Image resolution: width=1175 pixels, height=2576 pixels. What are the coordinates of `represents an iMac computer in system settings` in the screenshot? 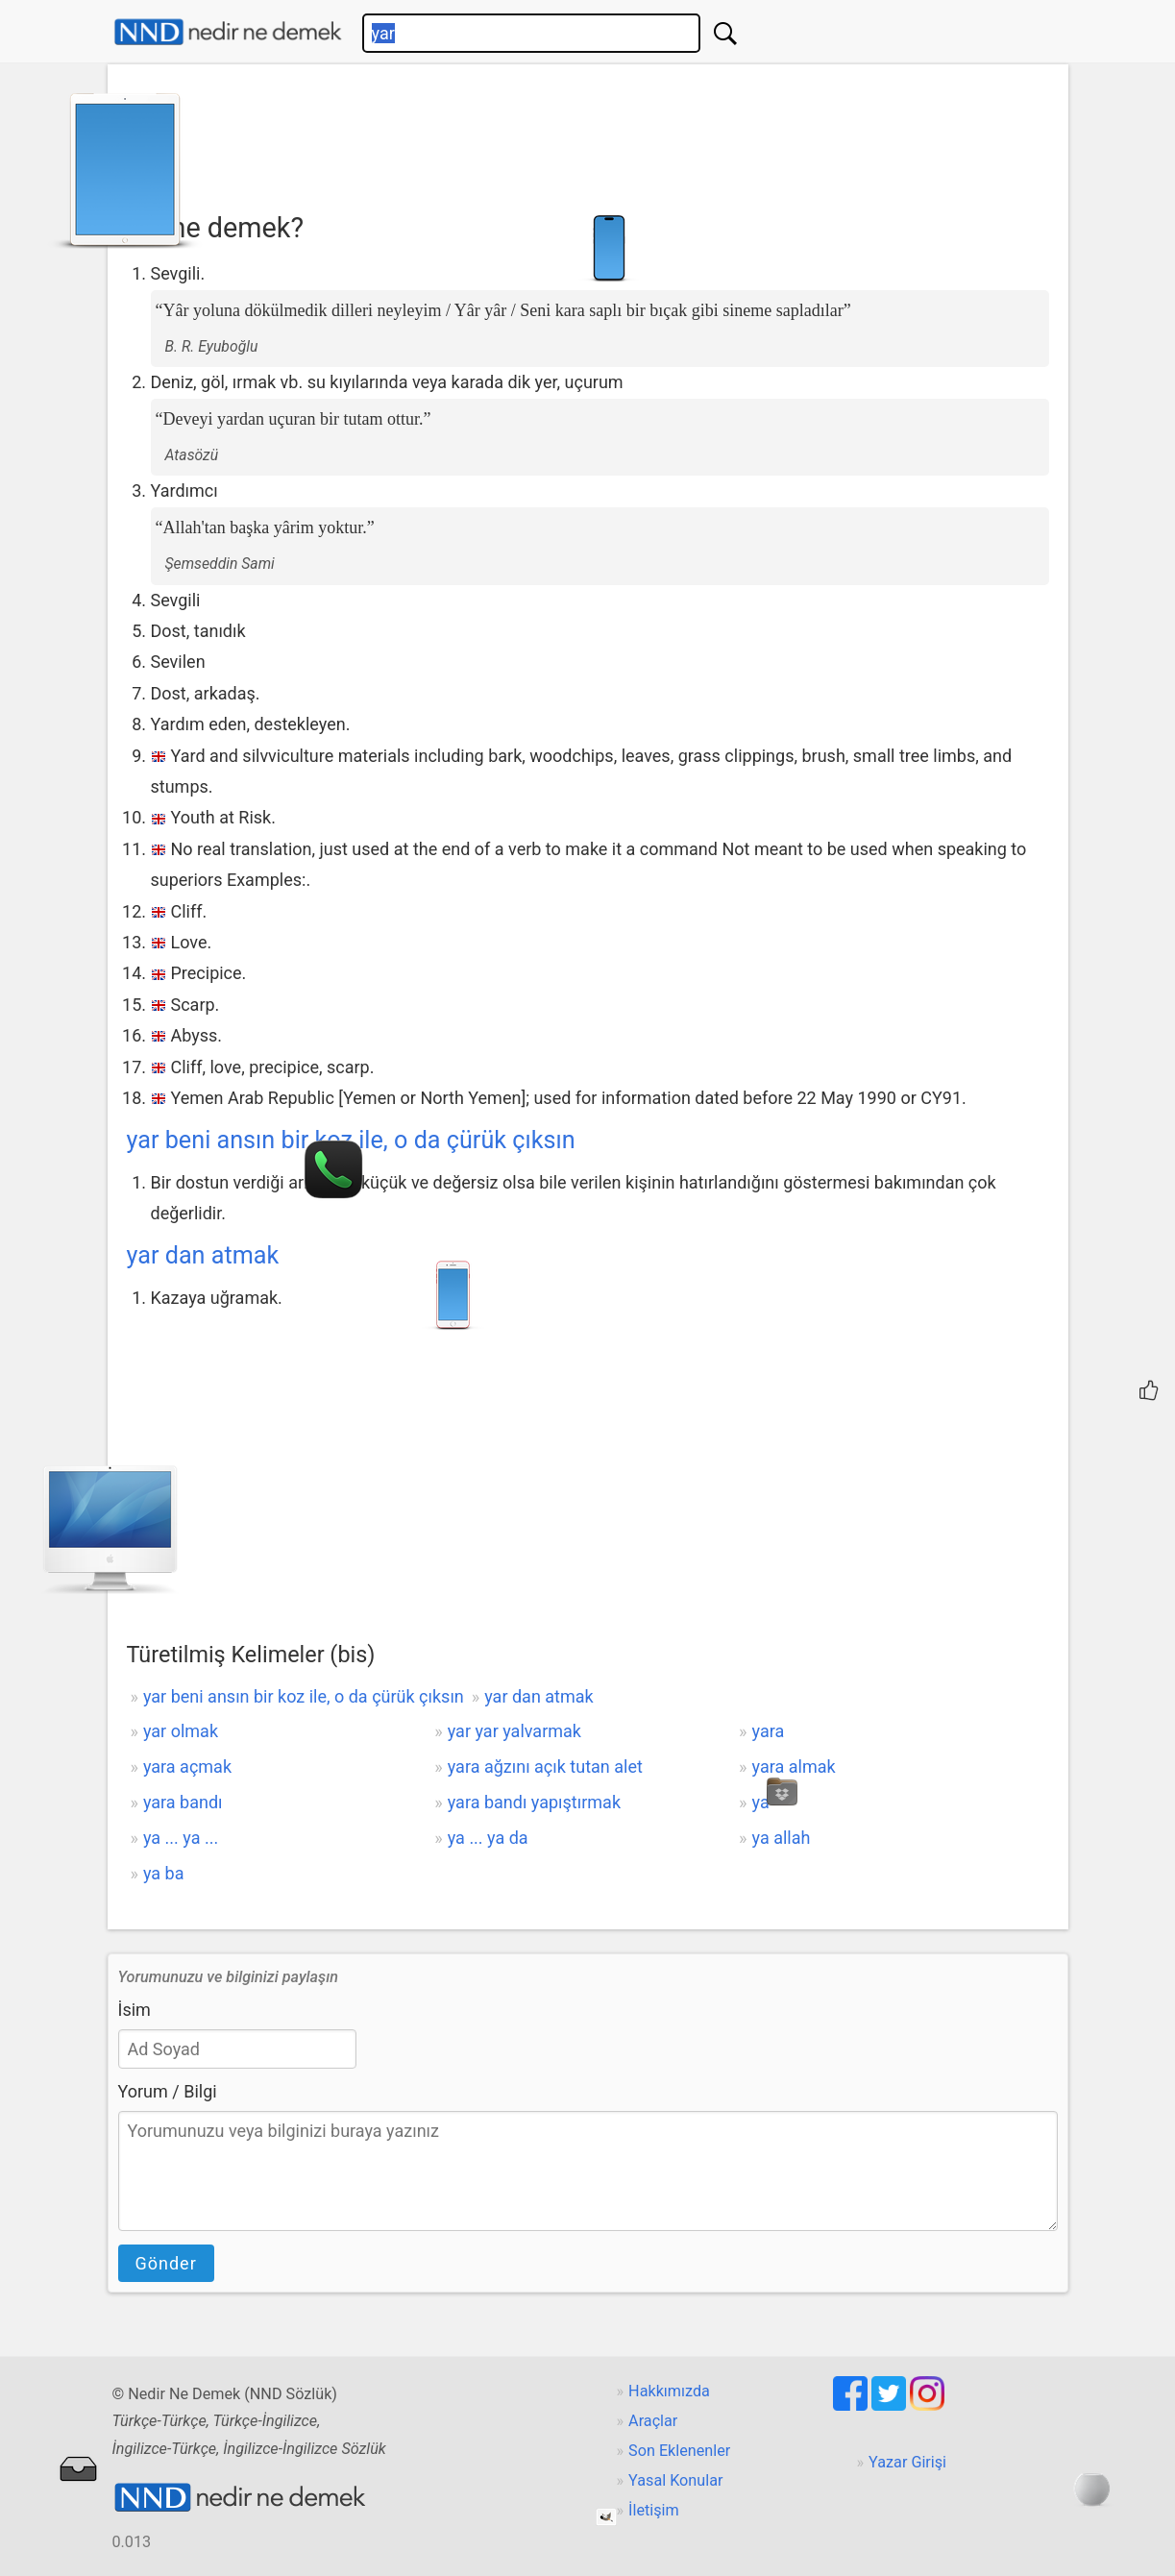 It's located at (110, 1528).